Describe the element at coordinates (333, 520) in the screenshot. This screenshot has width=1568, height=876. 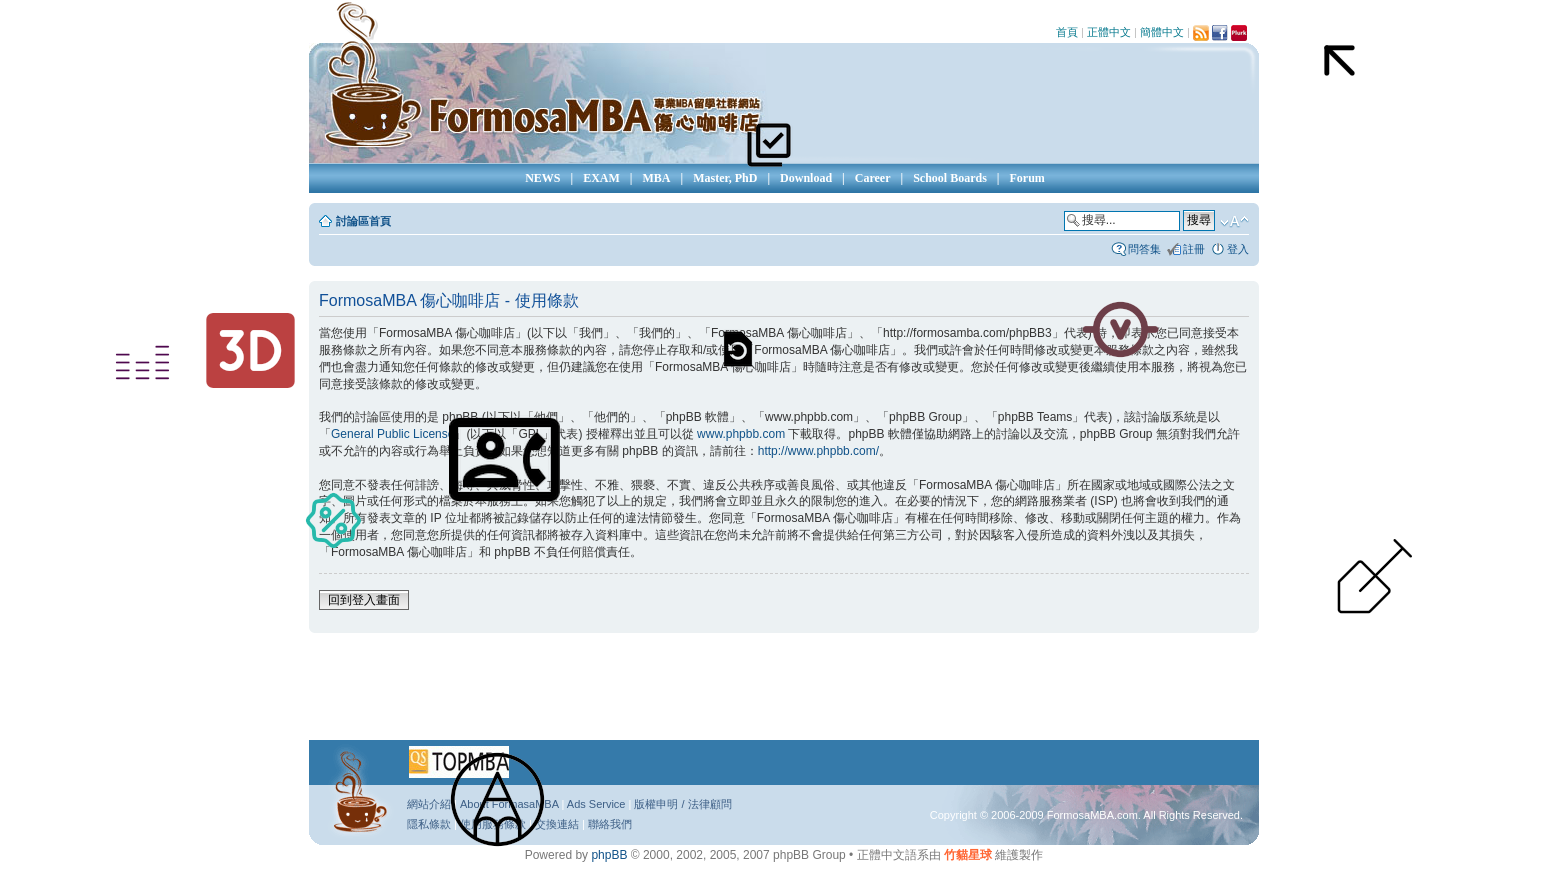
I see `view available discounts or promotions` at that location.